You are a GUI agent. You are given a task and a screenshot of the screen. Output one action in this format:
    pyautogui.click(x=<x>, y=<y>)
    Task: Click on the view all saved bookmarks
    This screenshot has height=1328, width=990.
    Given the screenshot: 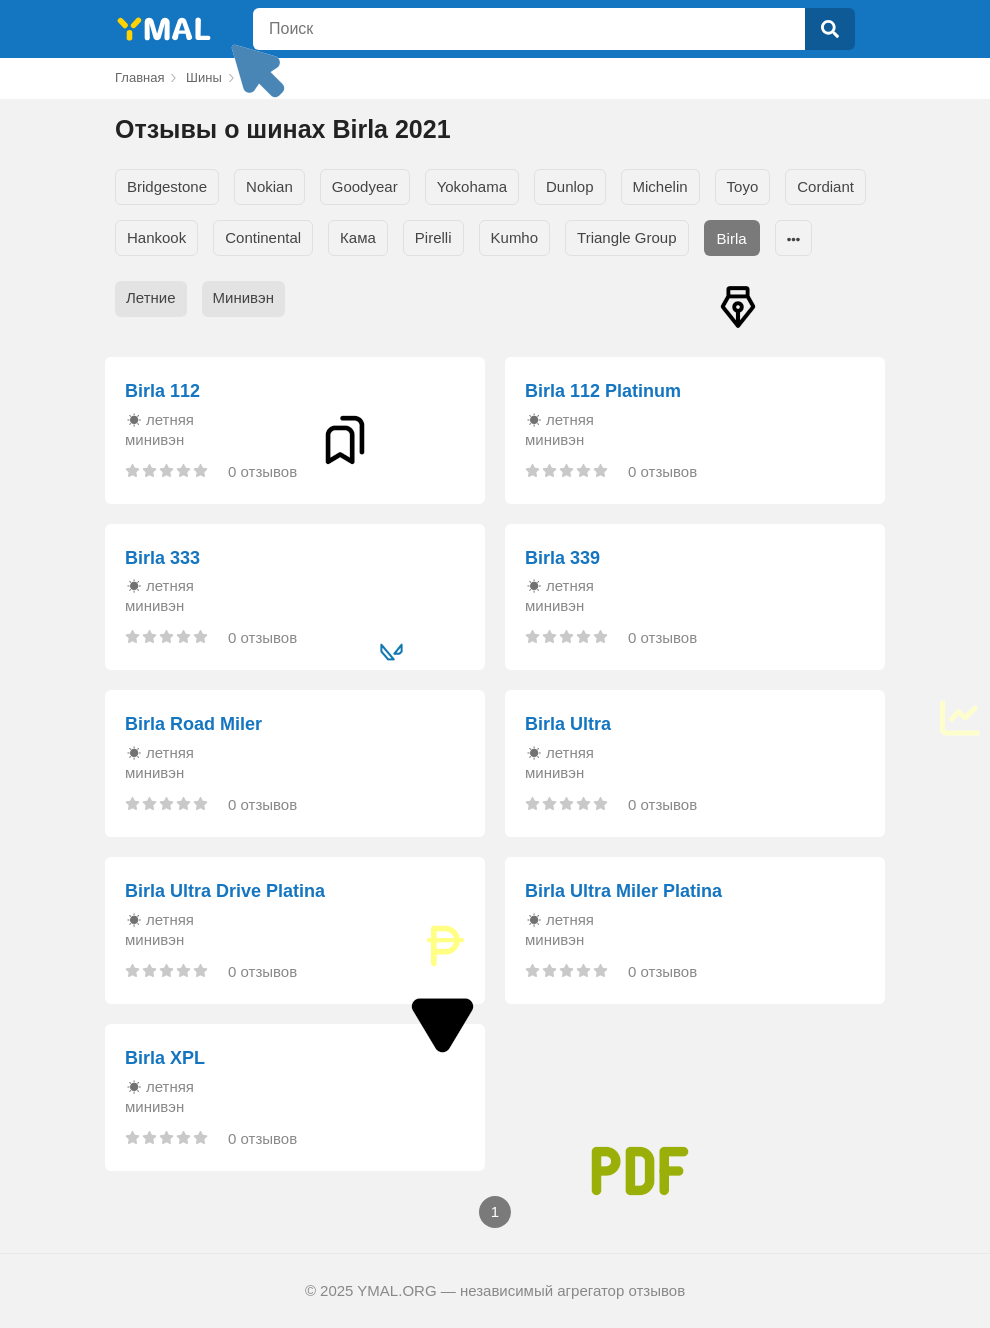 What is the action you would take?
    pyautogui.click(x=345, y=440)
    